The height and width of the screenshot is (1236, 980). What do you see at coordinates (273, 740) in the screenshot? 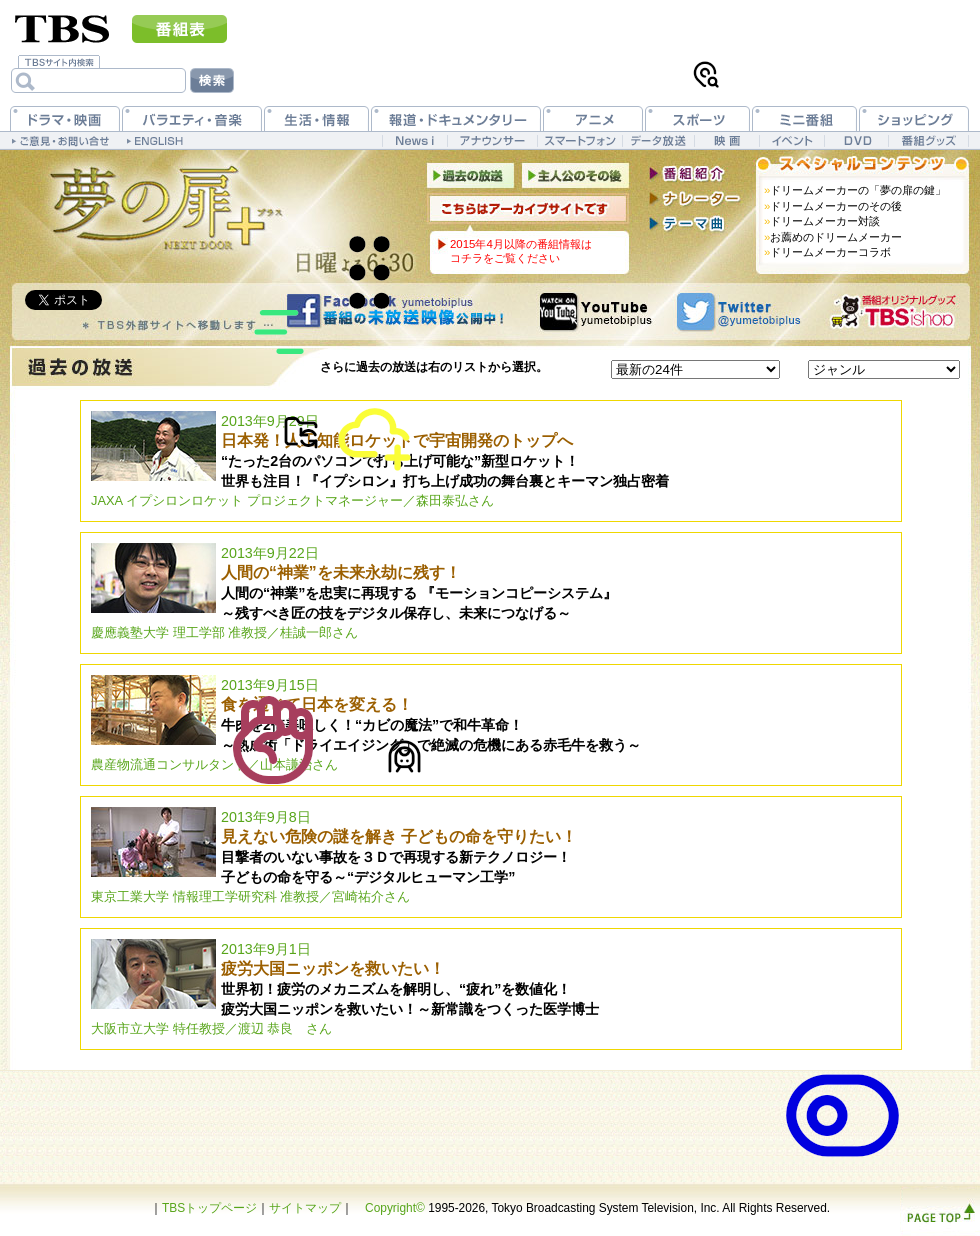
I see `indicate solidarity or support` at bounding box center [273, 740].